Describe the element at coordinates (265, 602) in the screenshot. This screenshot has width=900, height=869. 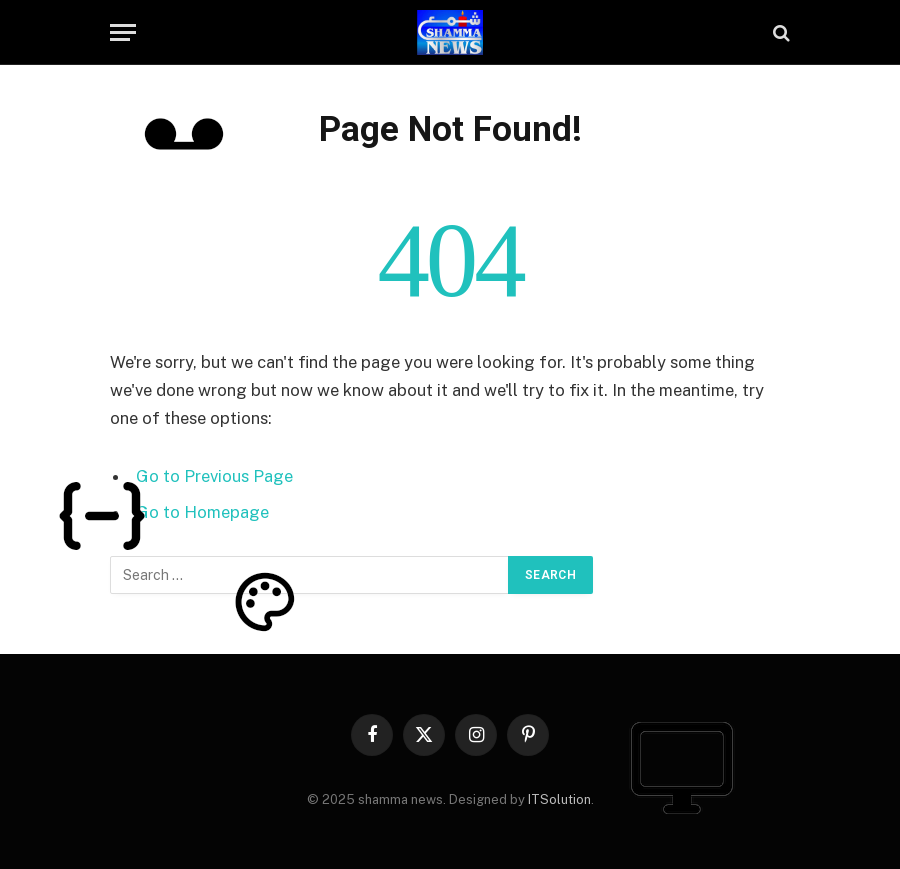
I see `customize theme or color settings` at that location.